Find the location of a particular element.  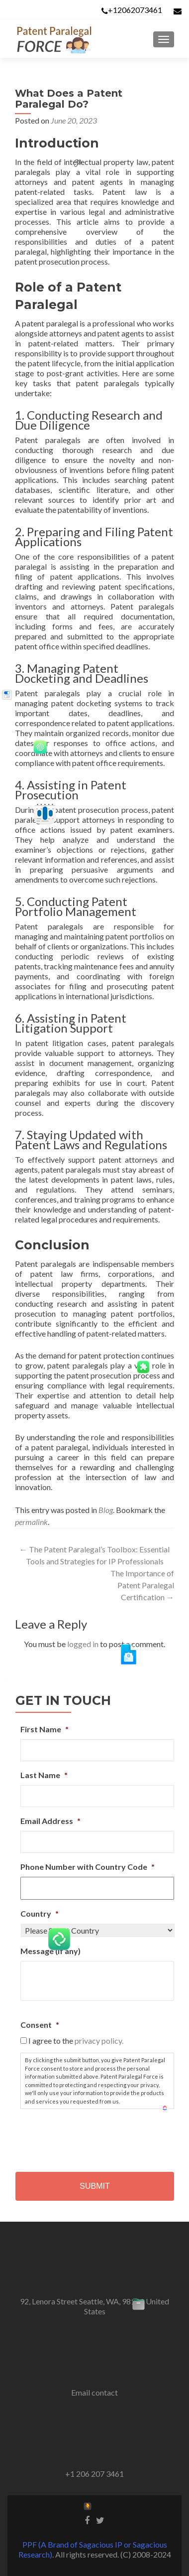

open Element messaging app is located at coordinates (59, 1939).